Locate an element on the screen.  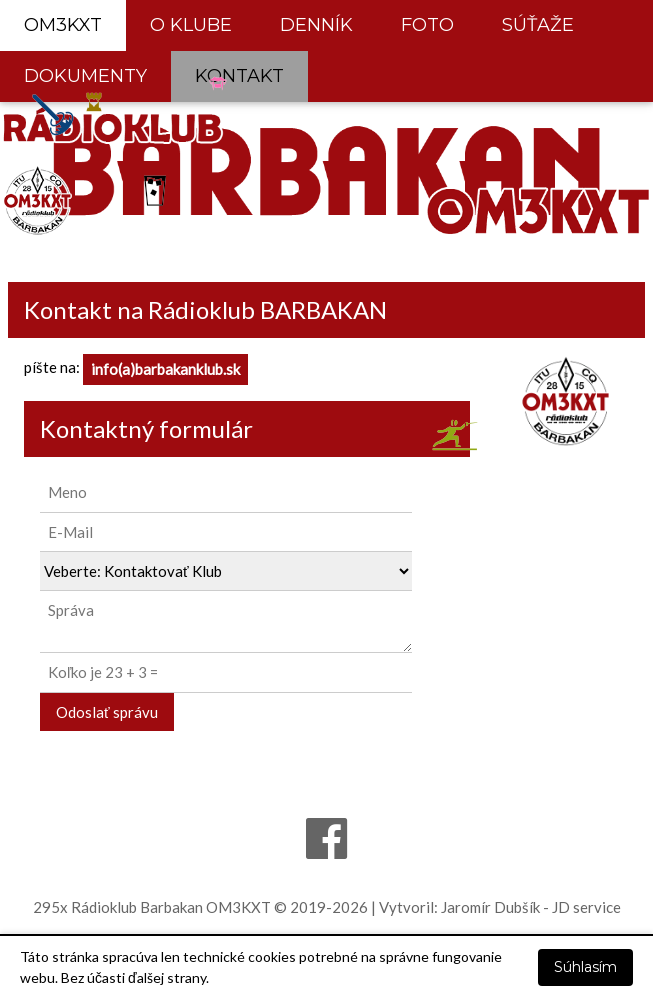
vampire or monster character selection is located at coordinates (218, 83).